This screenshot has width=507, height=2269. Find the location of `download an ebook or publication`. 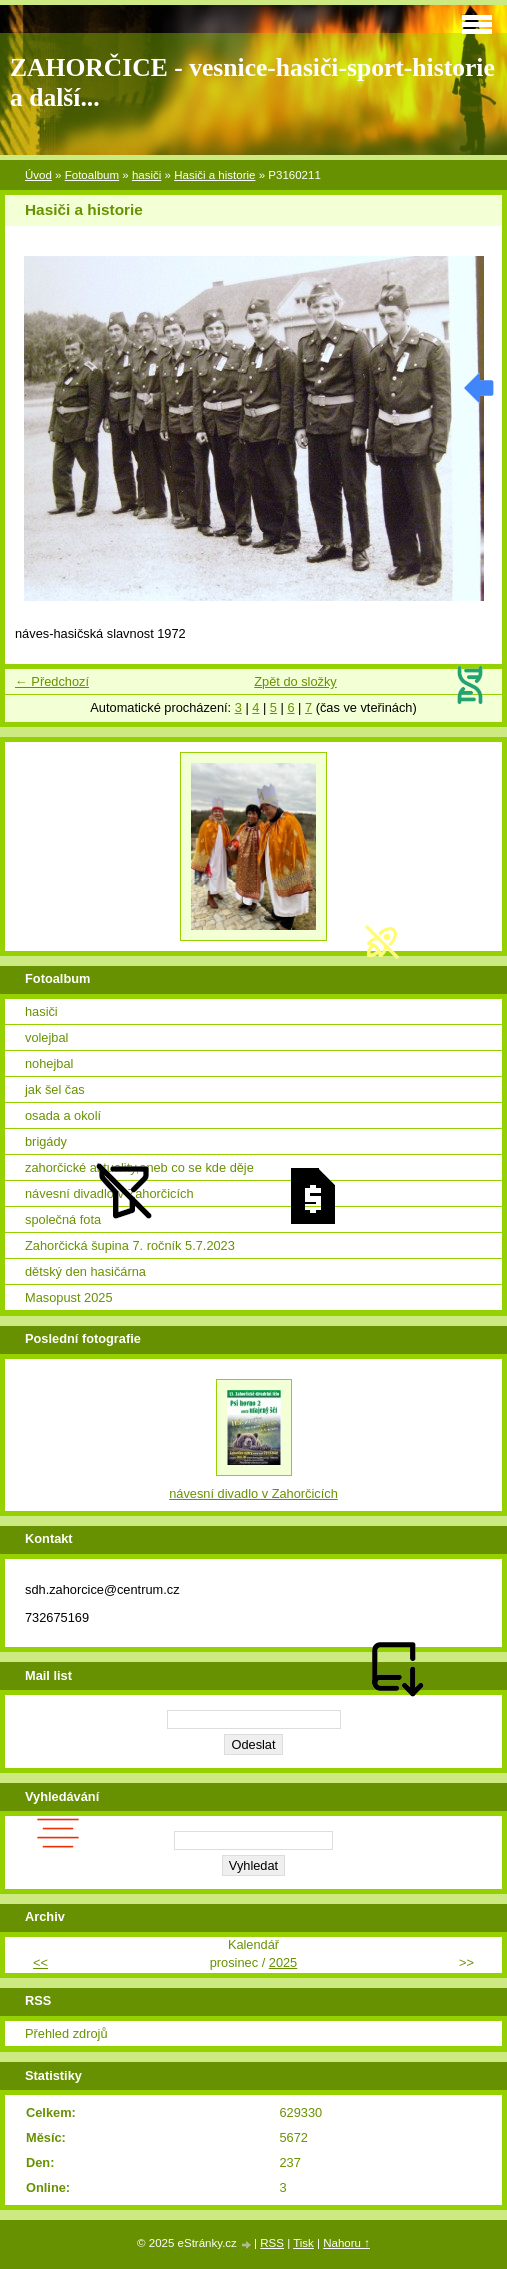

download an ebook or publication is located at coordinates (396, 1666).